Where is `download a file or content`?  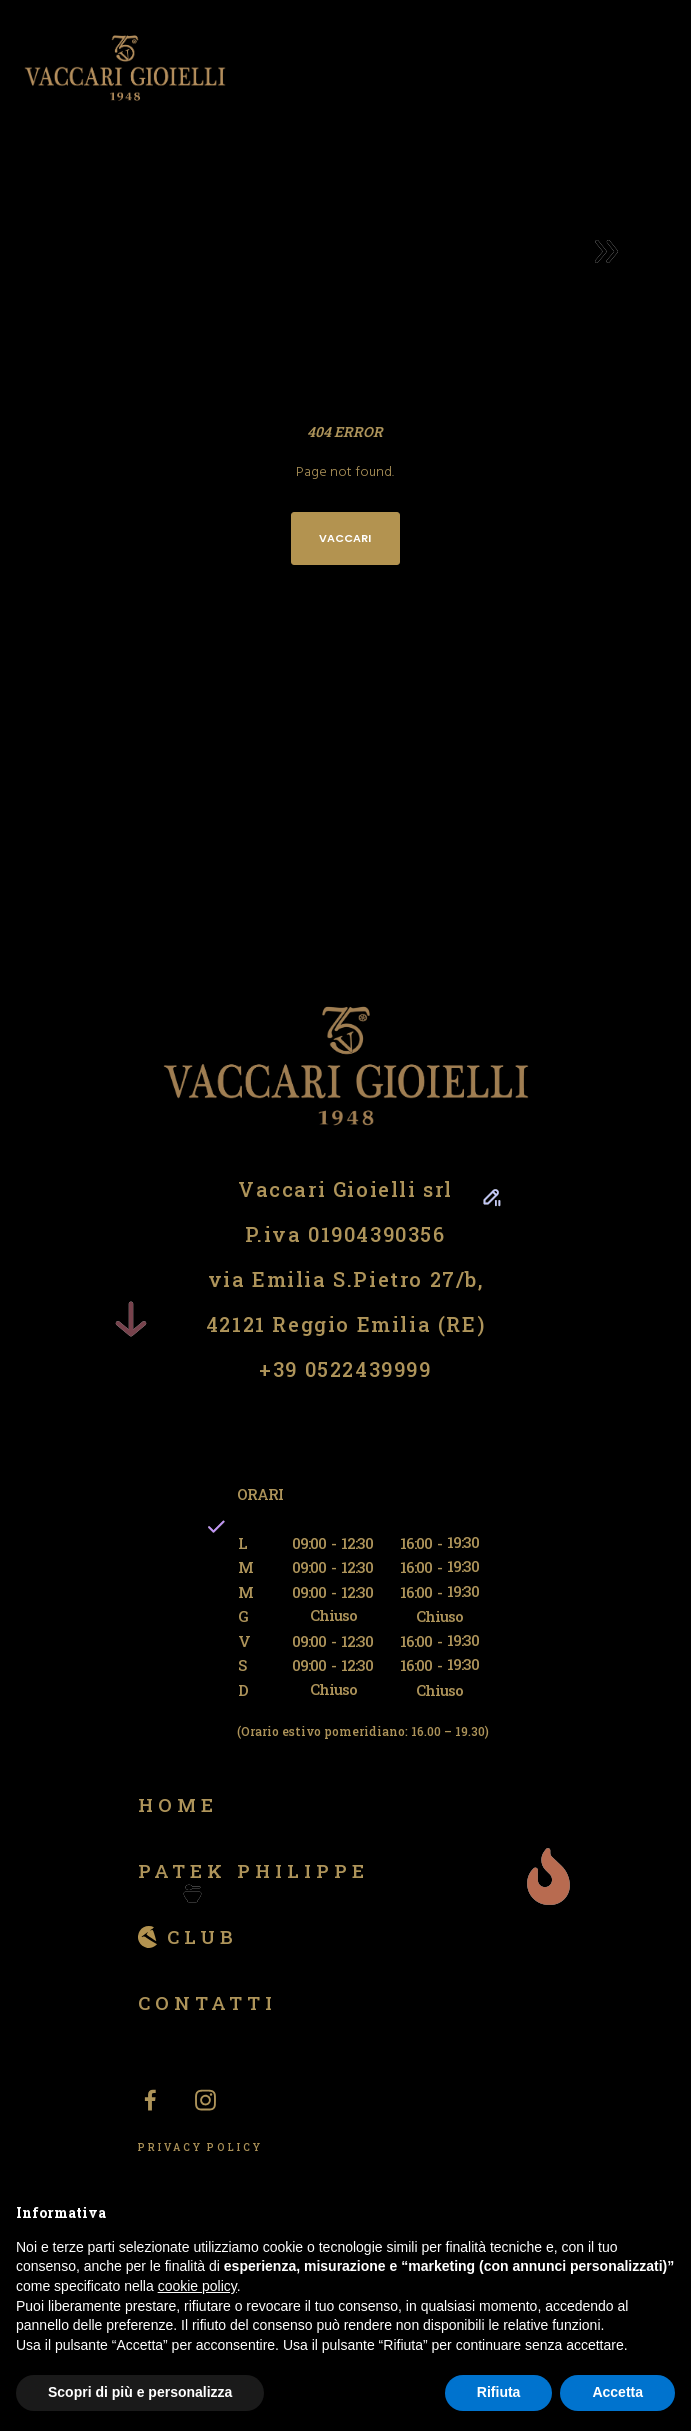 download a file or content is located at coordinates (131, 1319).